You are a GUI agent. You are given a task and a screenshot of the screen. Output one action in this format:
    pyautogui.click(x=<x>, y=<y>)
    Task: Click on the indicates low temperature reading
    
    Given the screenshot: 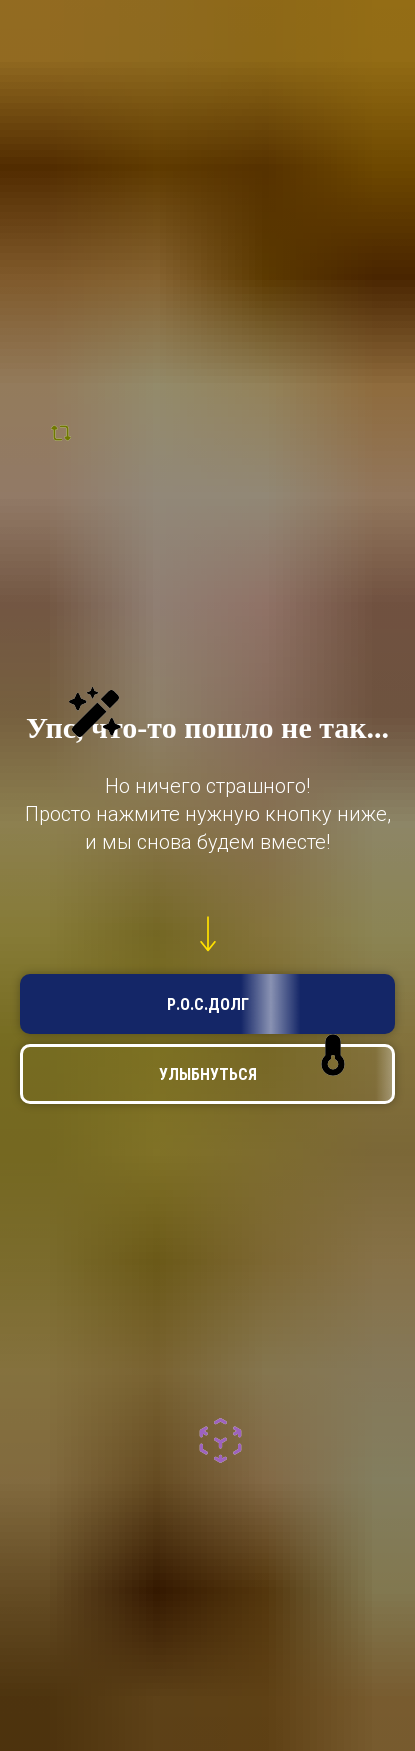 What is the action you would take?
    pyautogui.click(x=333, y=1055)
    